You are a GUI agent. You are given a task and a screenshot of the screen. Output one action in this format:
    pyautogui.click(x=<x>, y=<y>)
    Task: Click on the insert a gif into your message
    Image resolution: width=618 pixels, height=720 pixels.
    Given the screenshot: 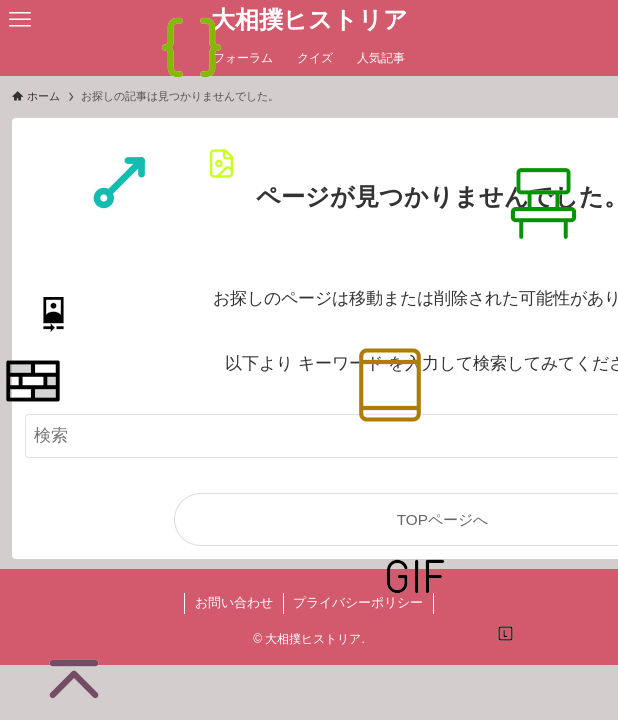 What is the action you would take?
    pyautogui.click(x=414, y=576)
    